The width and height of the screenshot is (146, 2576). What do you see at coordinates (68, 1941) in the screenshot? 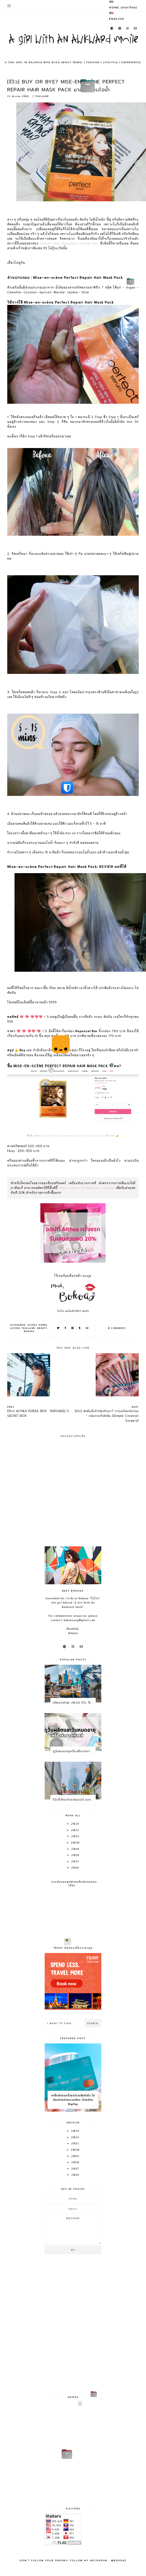
I see `open gnome tweaks to customize system settings` at bounding box center [68, 1941].